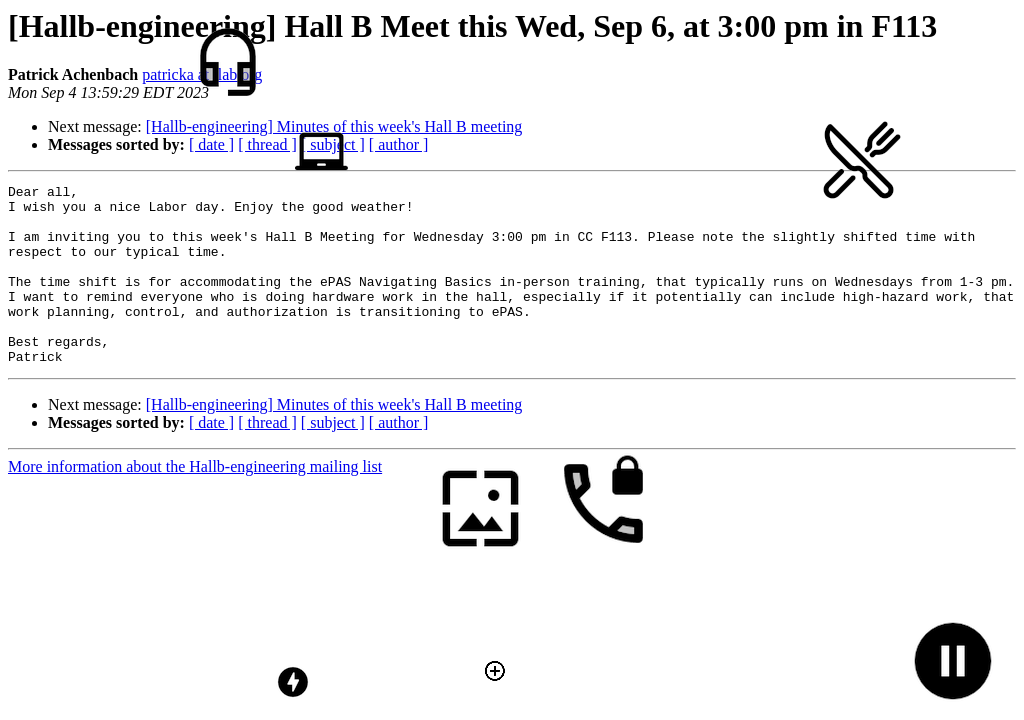  Describe the element at coordinates (321, 152) in the screenshot. I see `access chromebook or laptop settings` at that location.